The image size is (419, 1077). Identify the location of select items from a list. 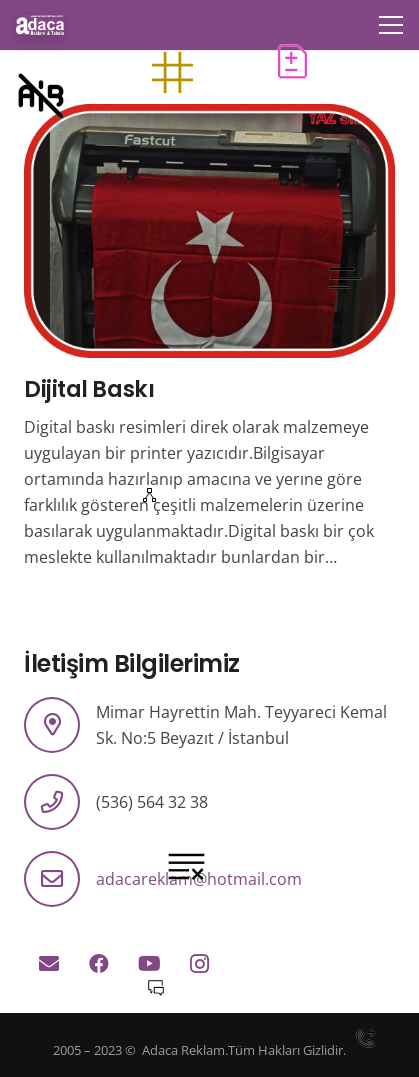
(345, 279).